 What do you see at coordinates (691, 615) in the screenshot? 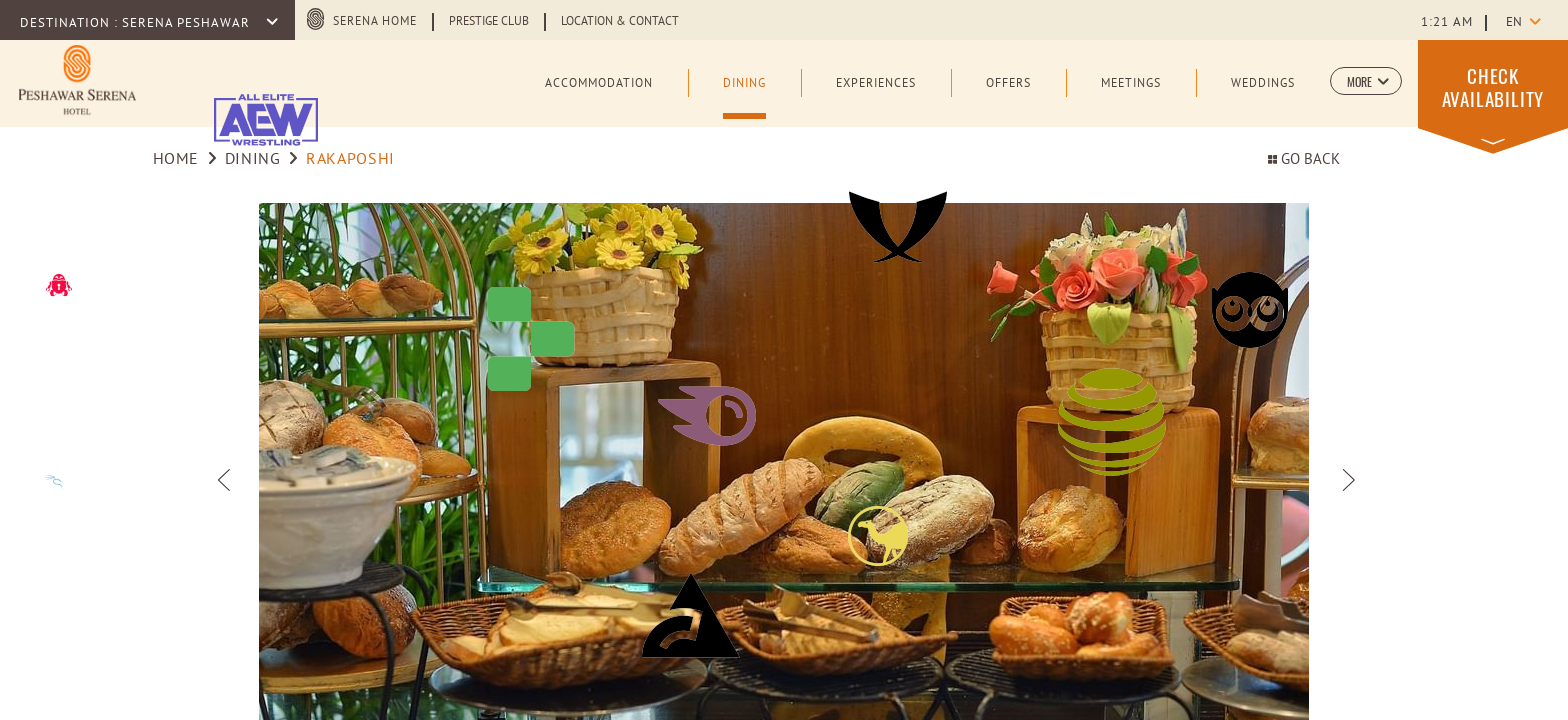
I see `biome code formatter and linter tool logo` at bounding box center [691, 615].